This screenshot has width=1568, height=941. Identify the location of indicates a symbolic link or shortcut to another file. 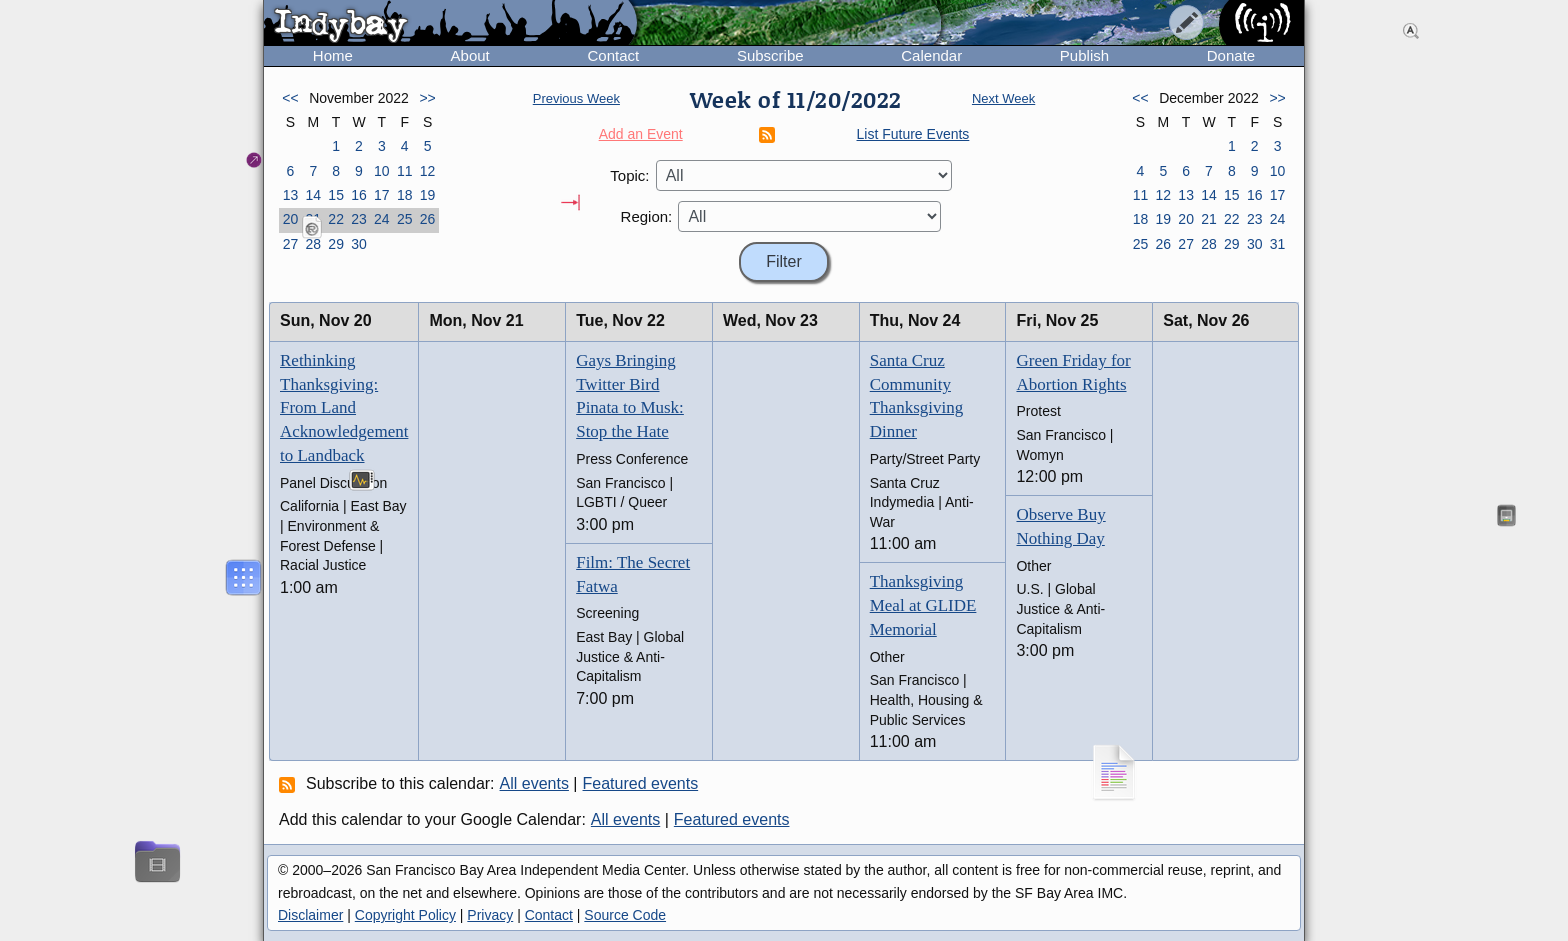
(254, 160).